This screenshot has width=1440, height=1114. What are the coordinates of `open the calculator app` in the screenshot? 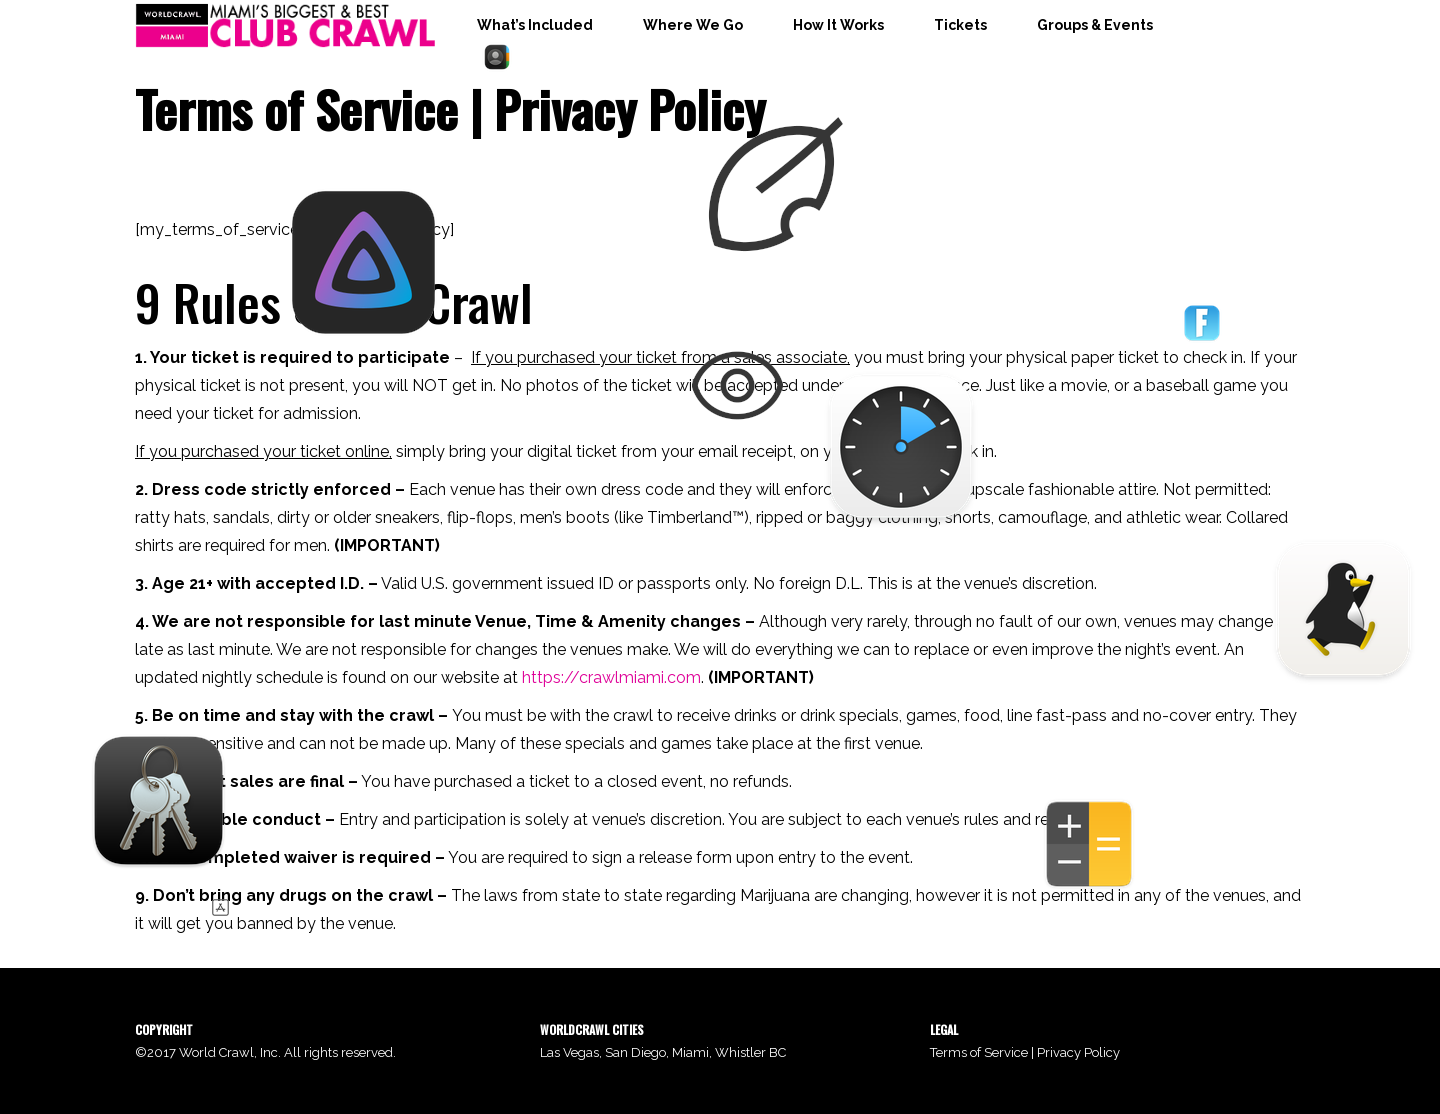 It's located at (1089, 844).